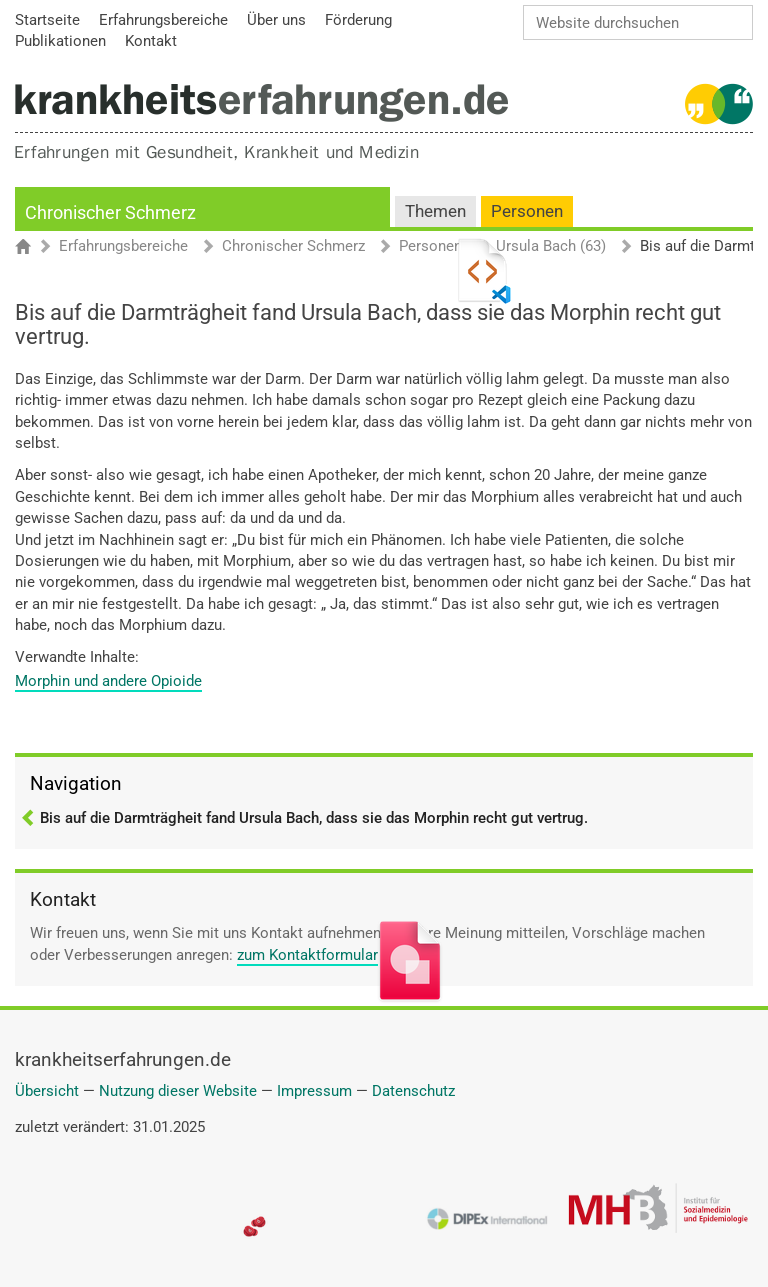 The height and width of the screenshot is (1287, 768). I want to click on open an HTML file in Visual Studio Code, so click(482, 271).